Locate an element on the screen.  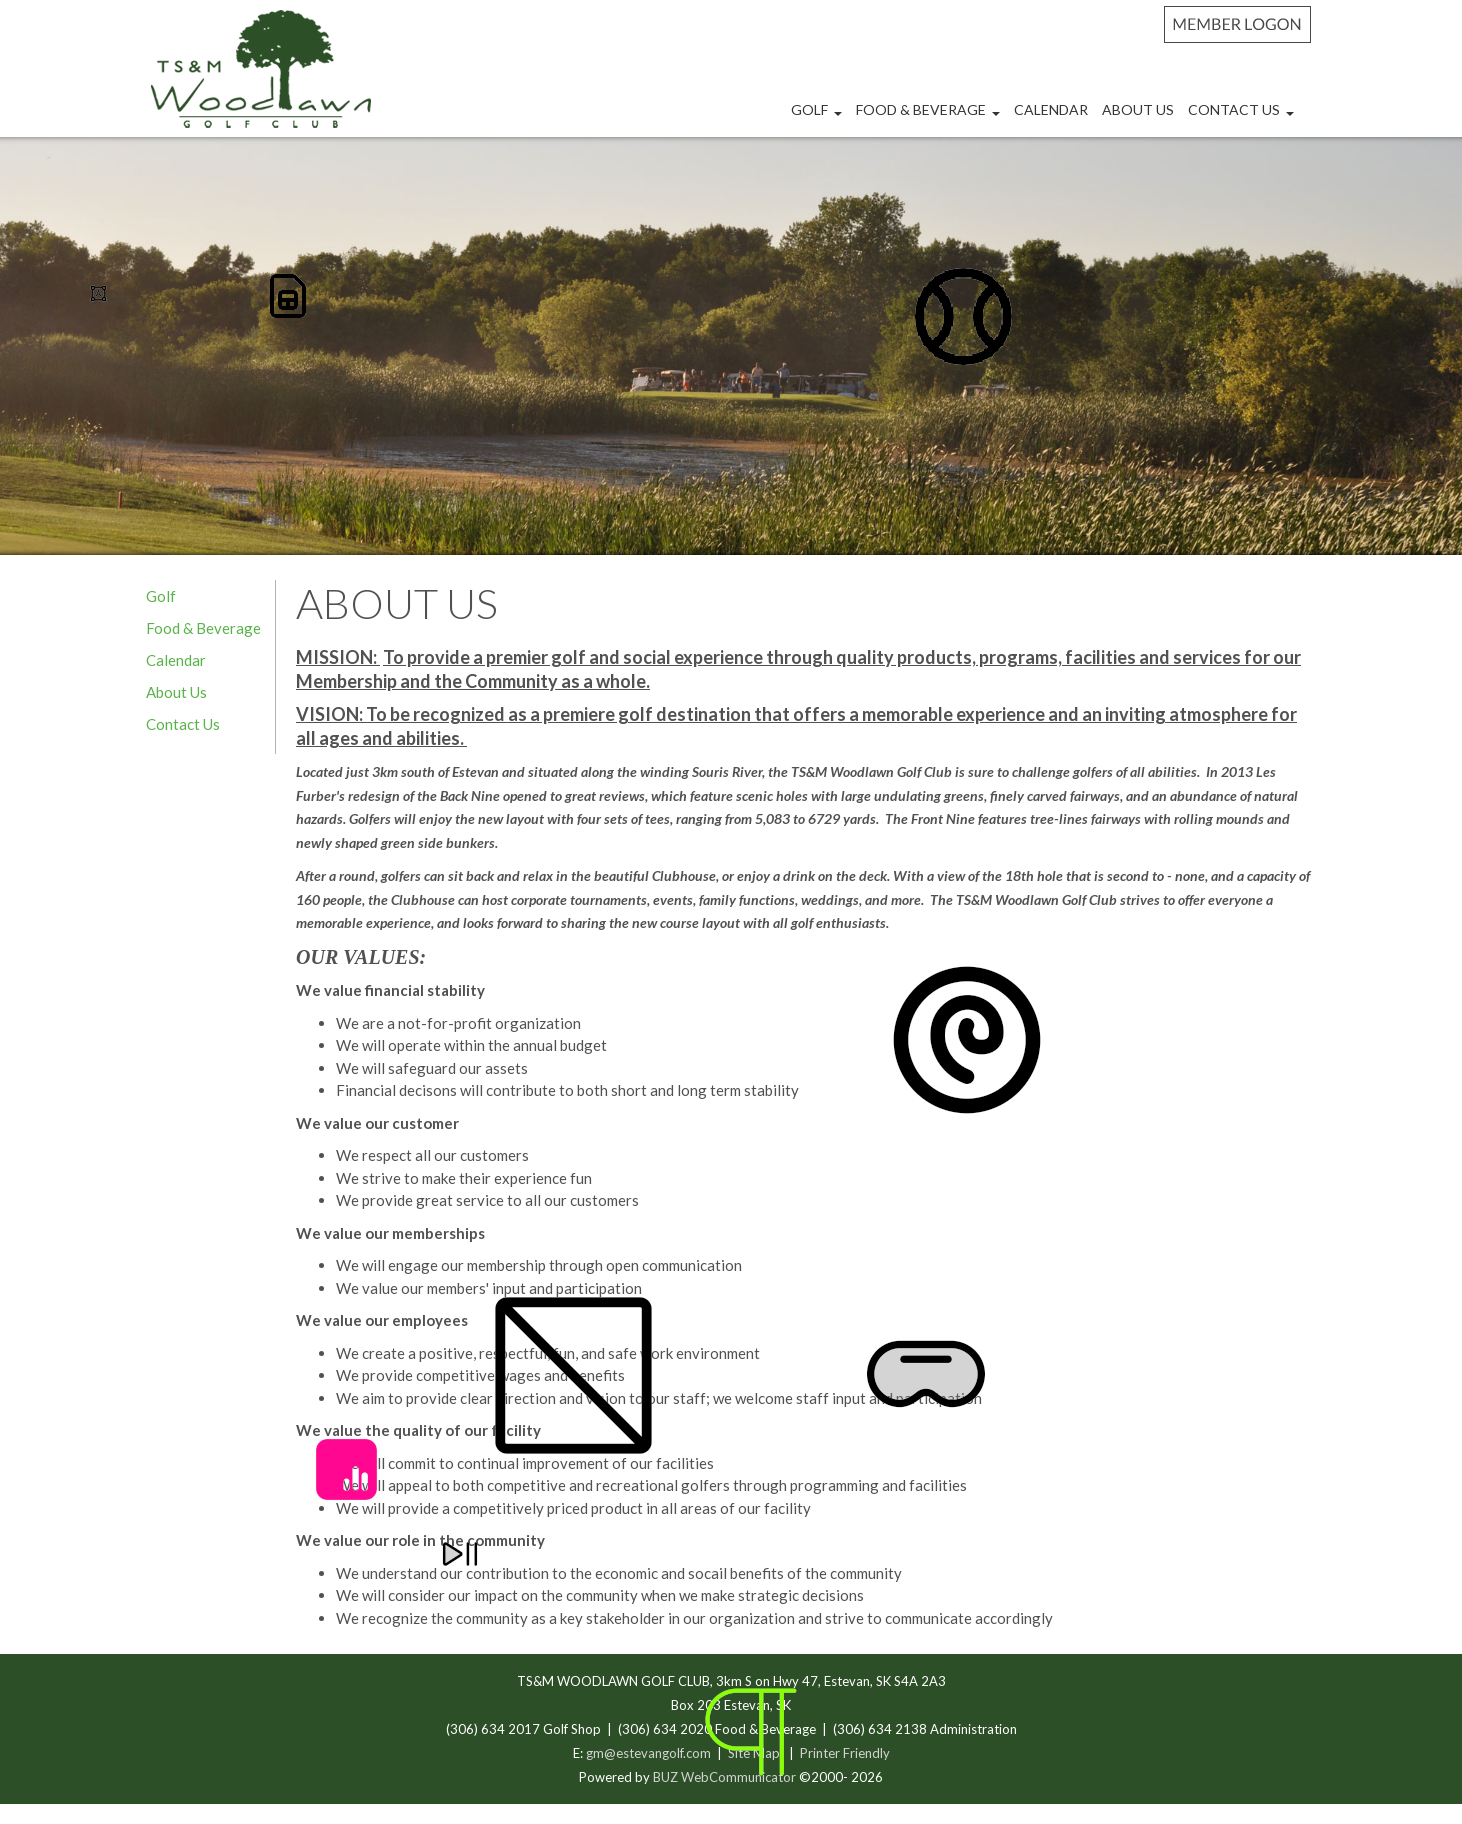
align content to bottom-right corner is located at coordinates (346, 1469).